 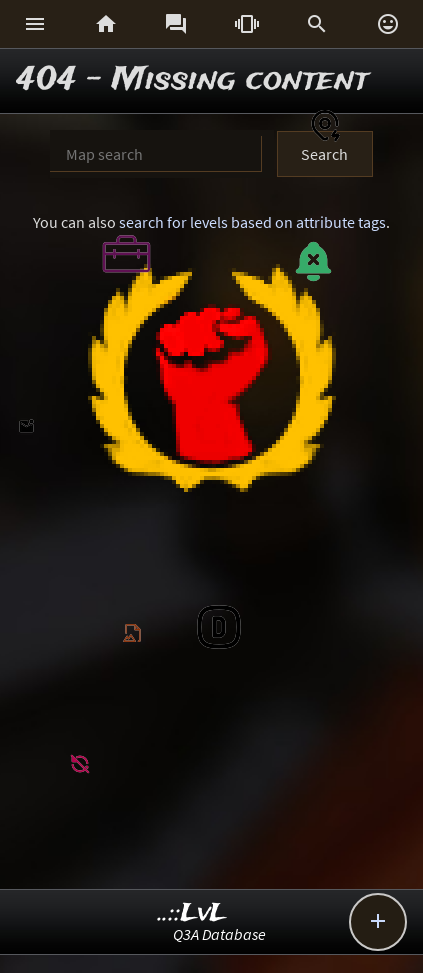 I want to click on indicates a "D" rating or grade, so click(x=219, y=627).